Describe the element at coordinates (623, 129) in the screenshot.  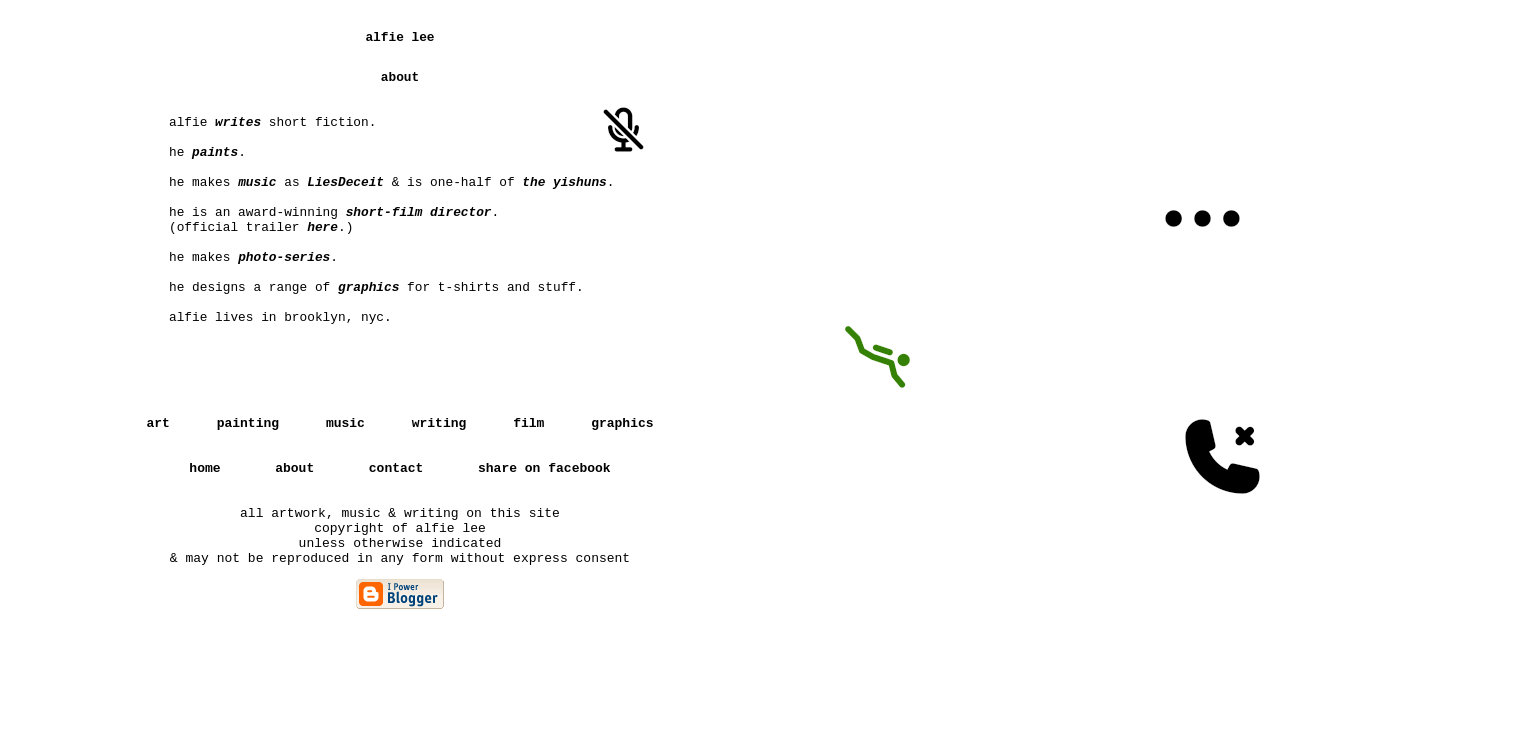
I see `mute your microphone` at that location.